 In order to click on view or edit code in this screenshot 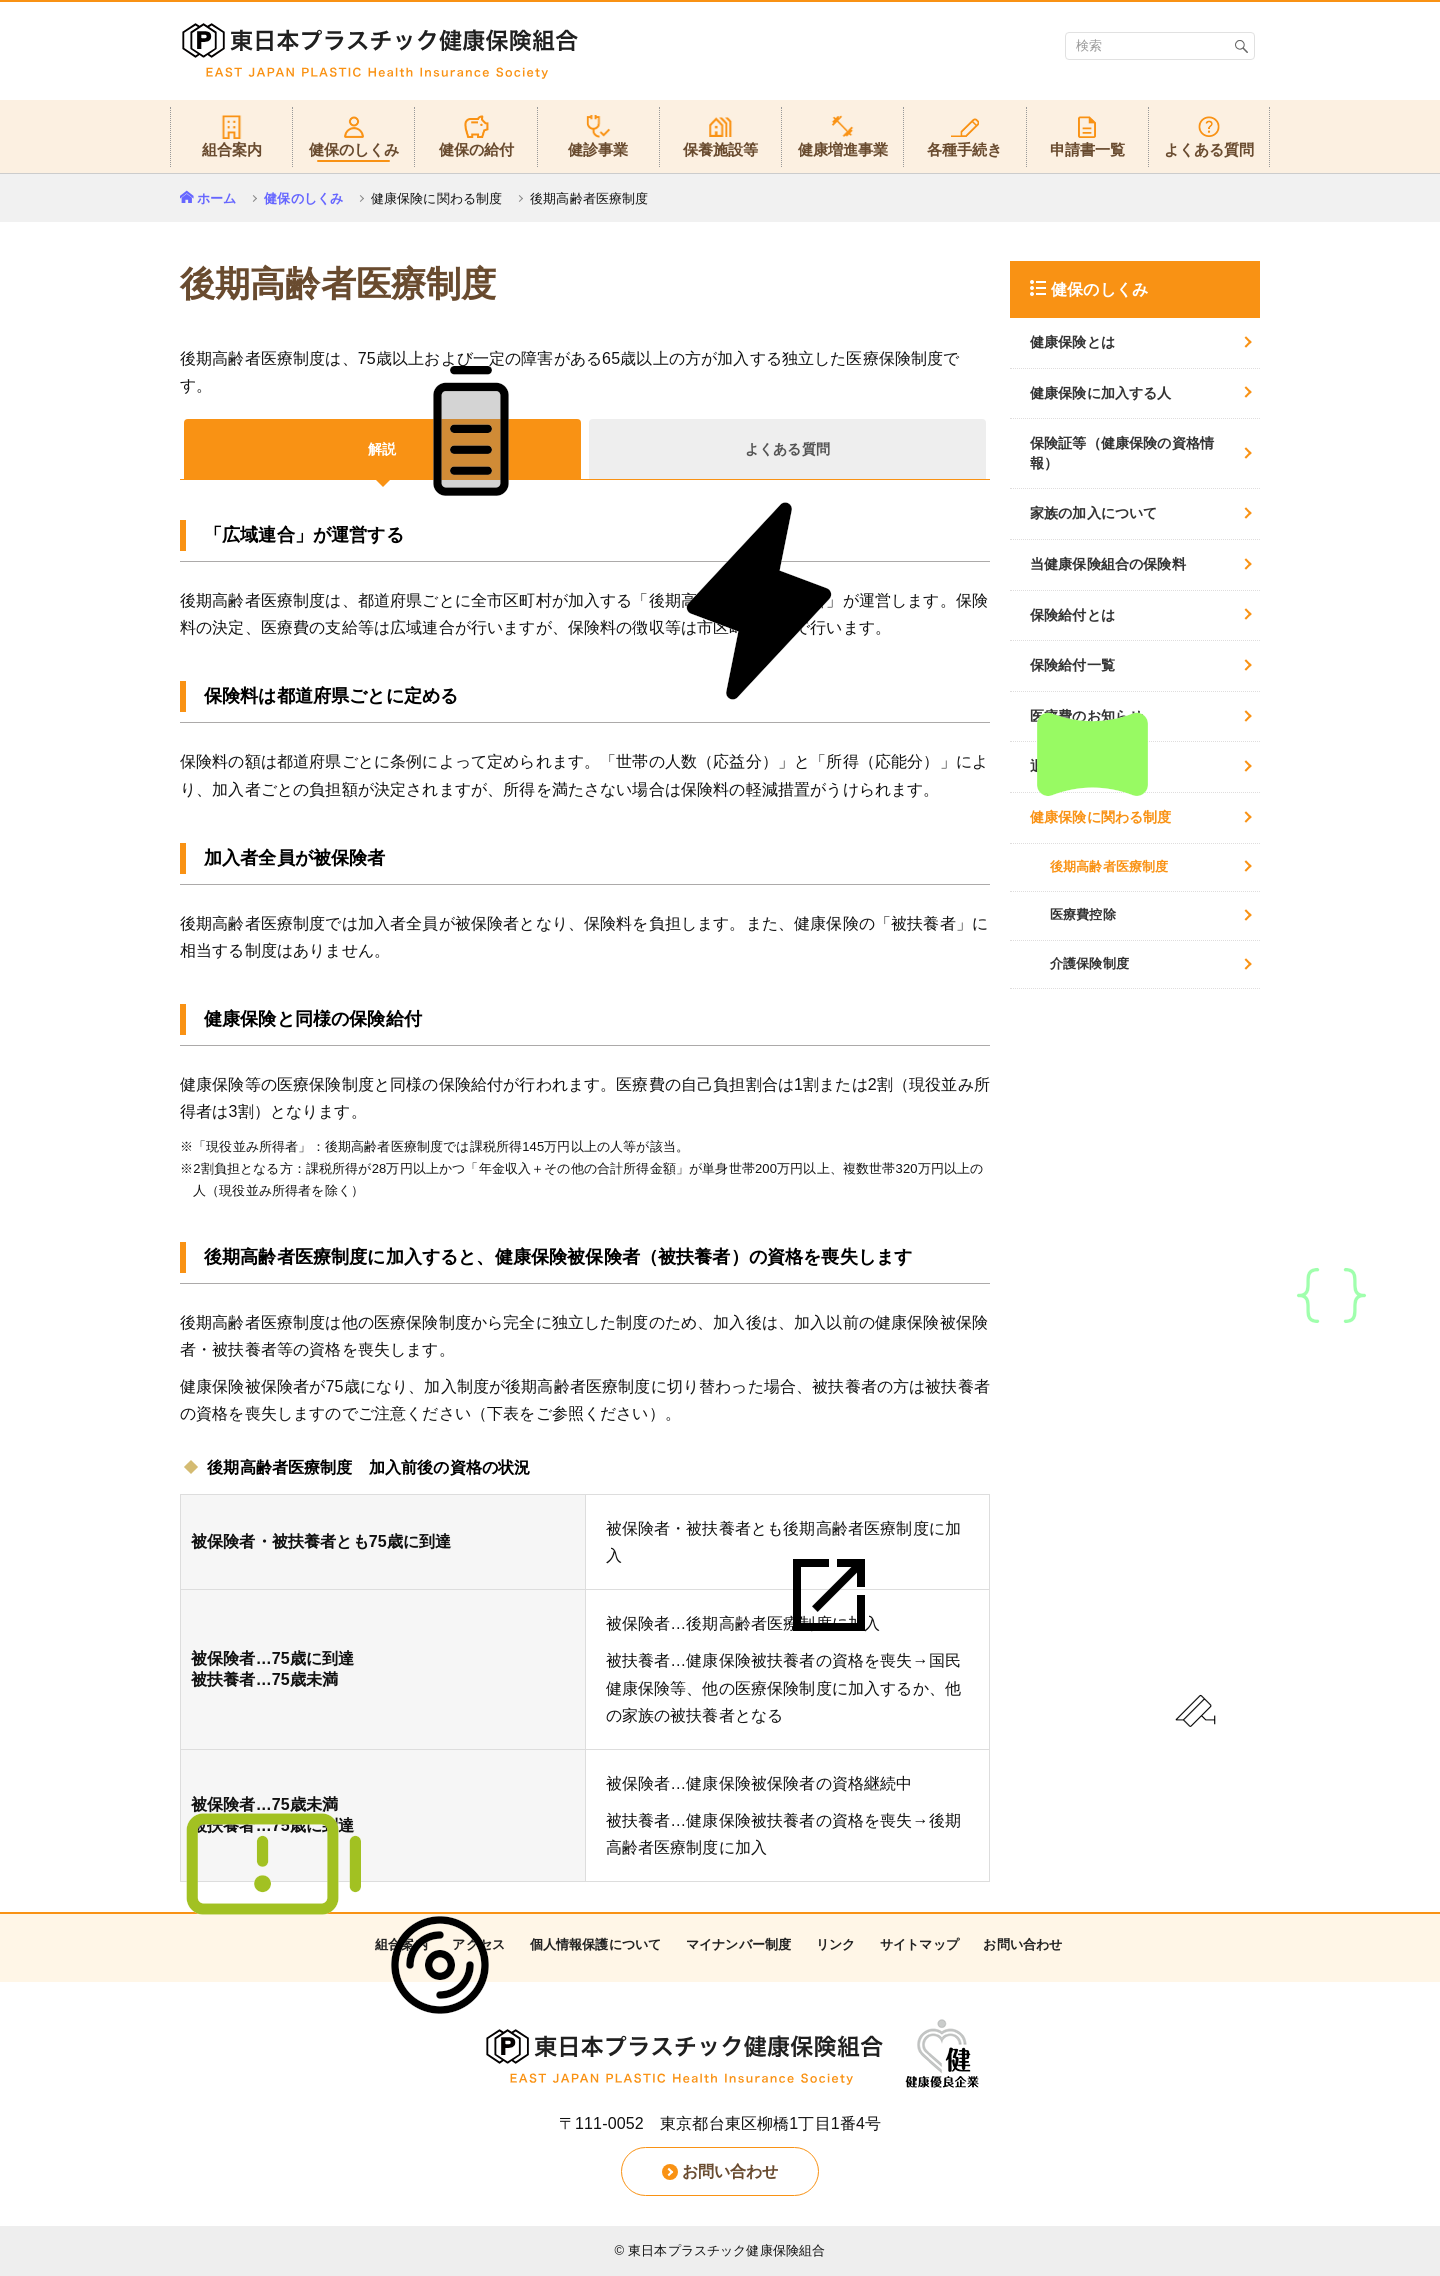, I will do `click(1331, 1295)`.